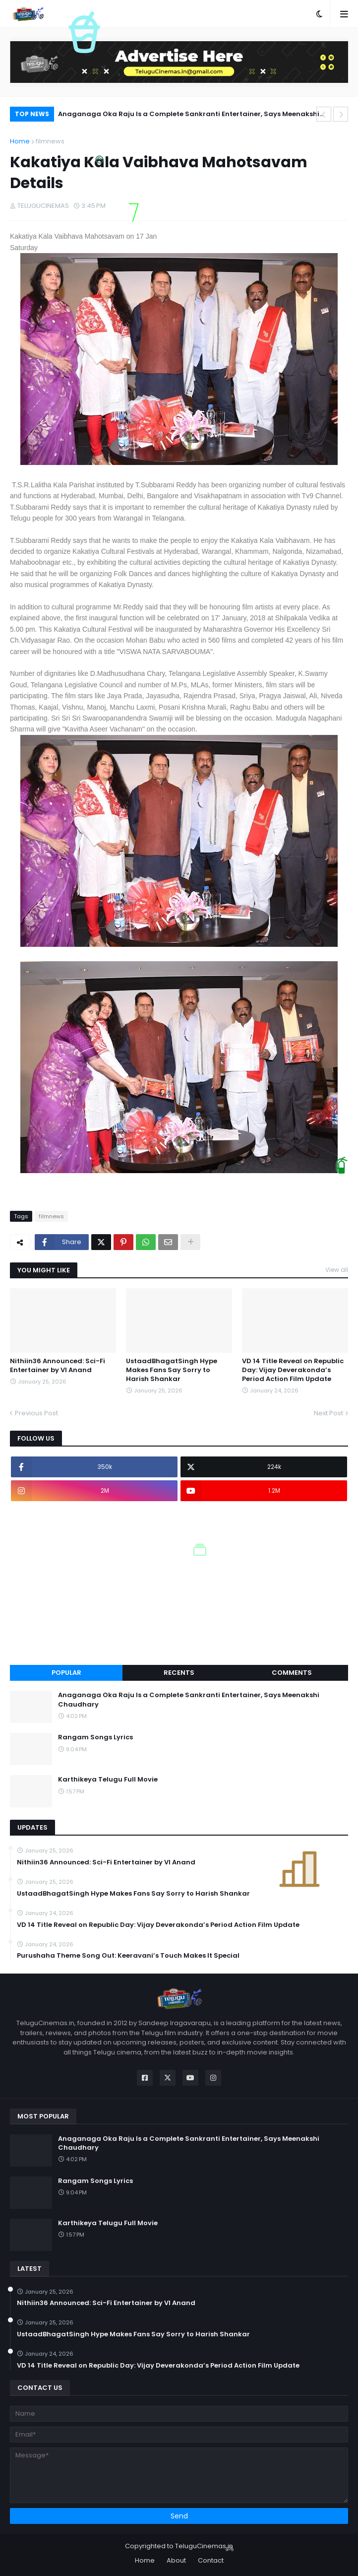 The width and height of the screenshot is (358, 2576). What do you see at coordinates (99, 159) in the screenshot?
I see `view performance metrics or speed` at bounding box center [99, 159].